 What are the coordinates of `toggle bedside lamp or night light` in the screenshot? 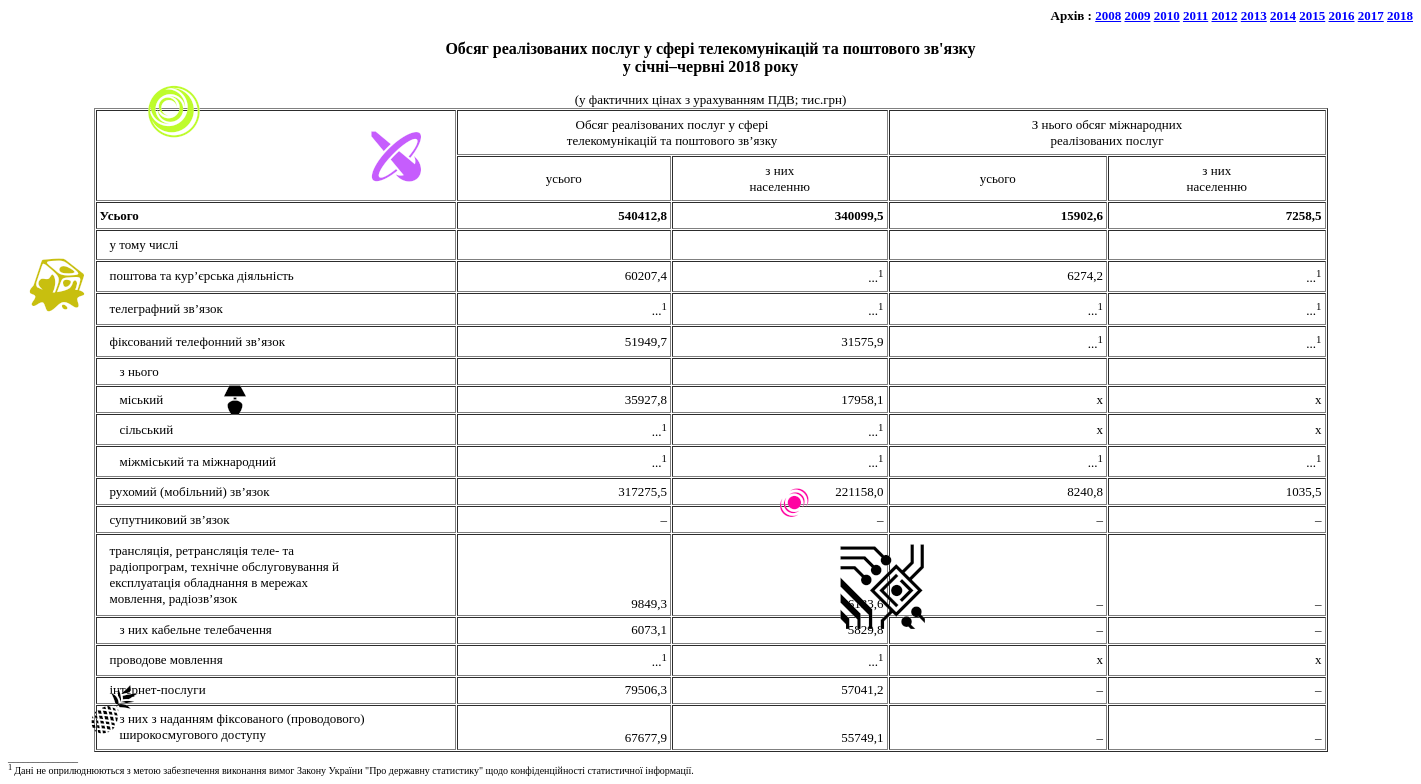 It's located at (235, 400).